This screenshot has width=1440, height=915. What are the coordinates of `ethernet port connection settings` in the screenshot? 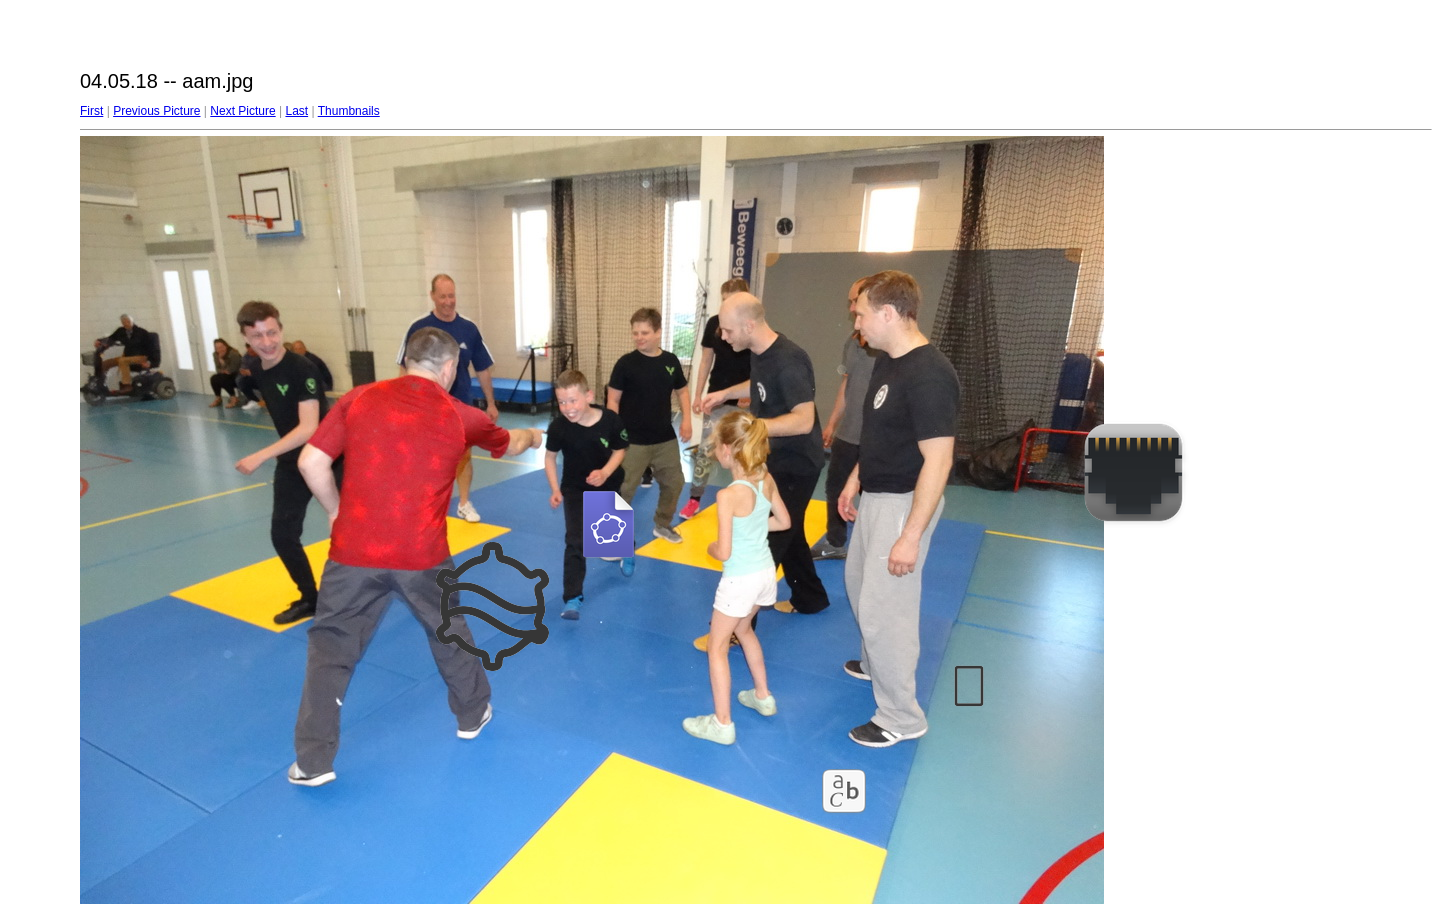 It's located at (1133, 472).